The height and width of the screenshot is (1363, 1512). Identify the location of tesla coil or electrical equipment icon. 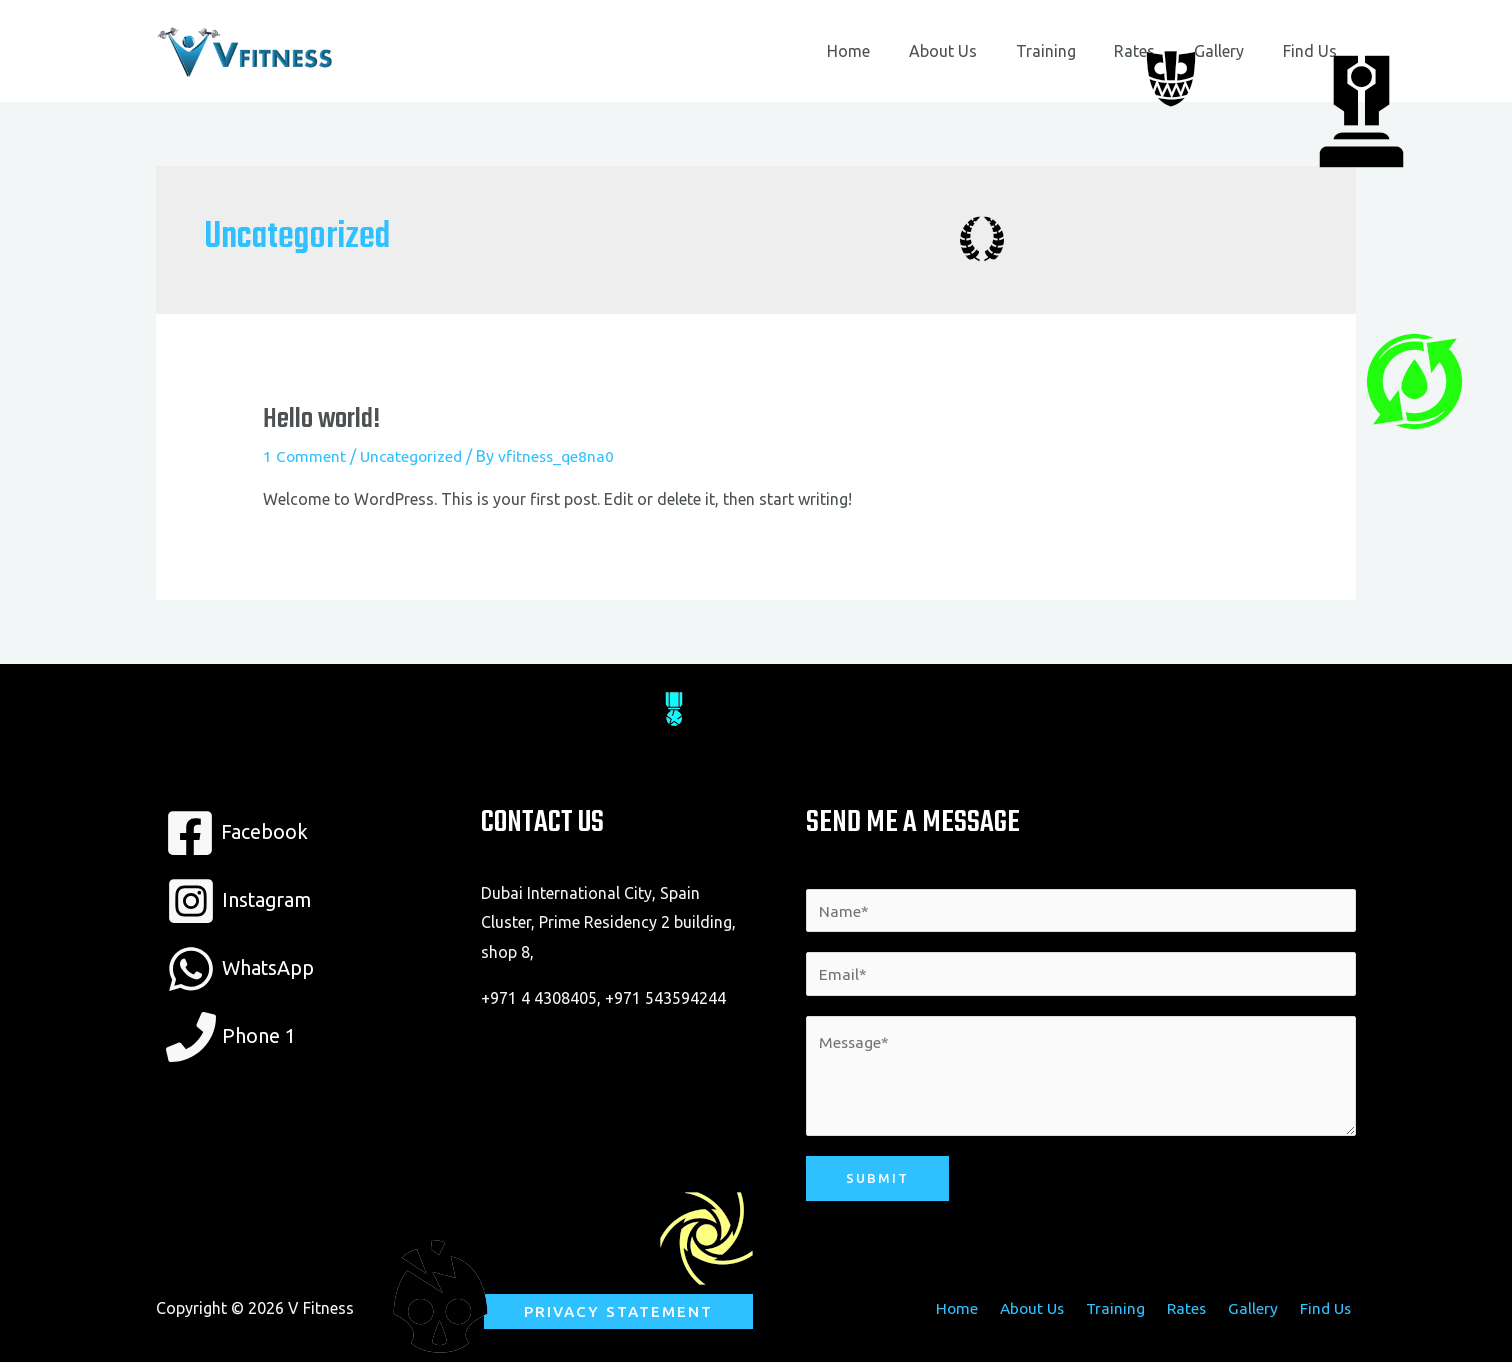
(1361, 111).